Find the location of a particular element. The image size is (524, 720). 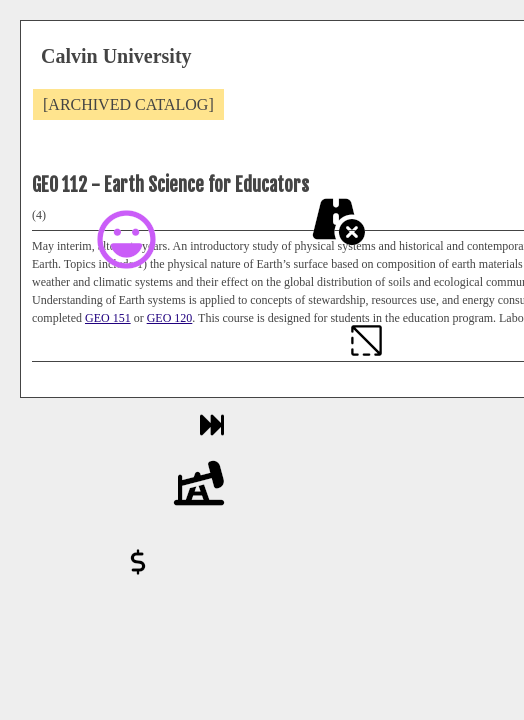

road closure or blocked route is located at coordinates (336, 219).